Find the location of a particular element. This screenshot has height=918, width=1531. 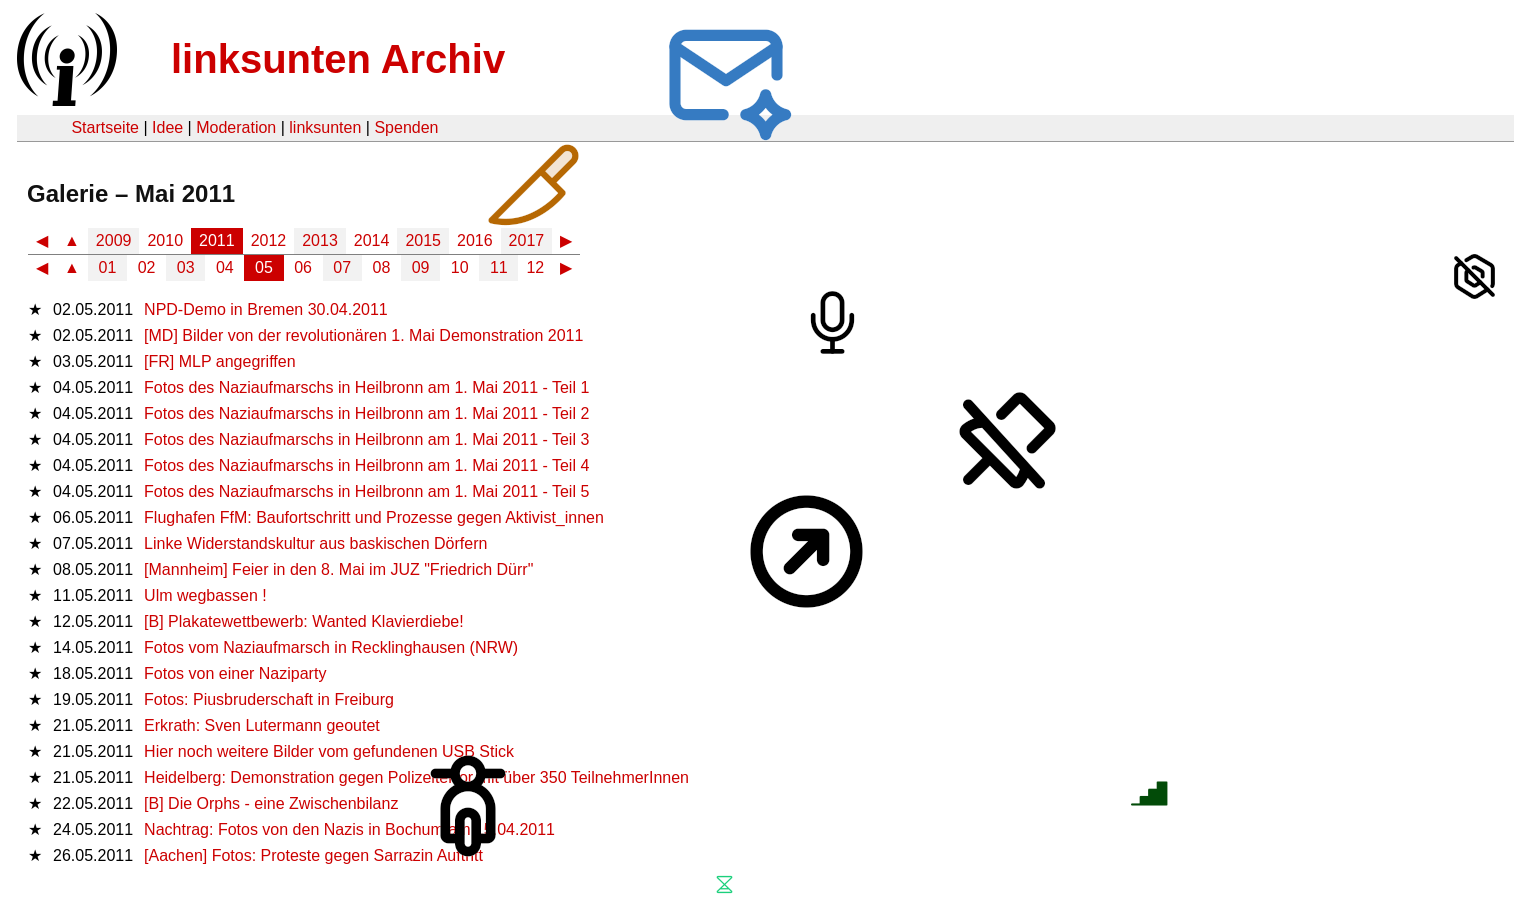

tap to start voice input is located at coordinates (832, 322).